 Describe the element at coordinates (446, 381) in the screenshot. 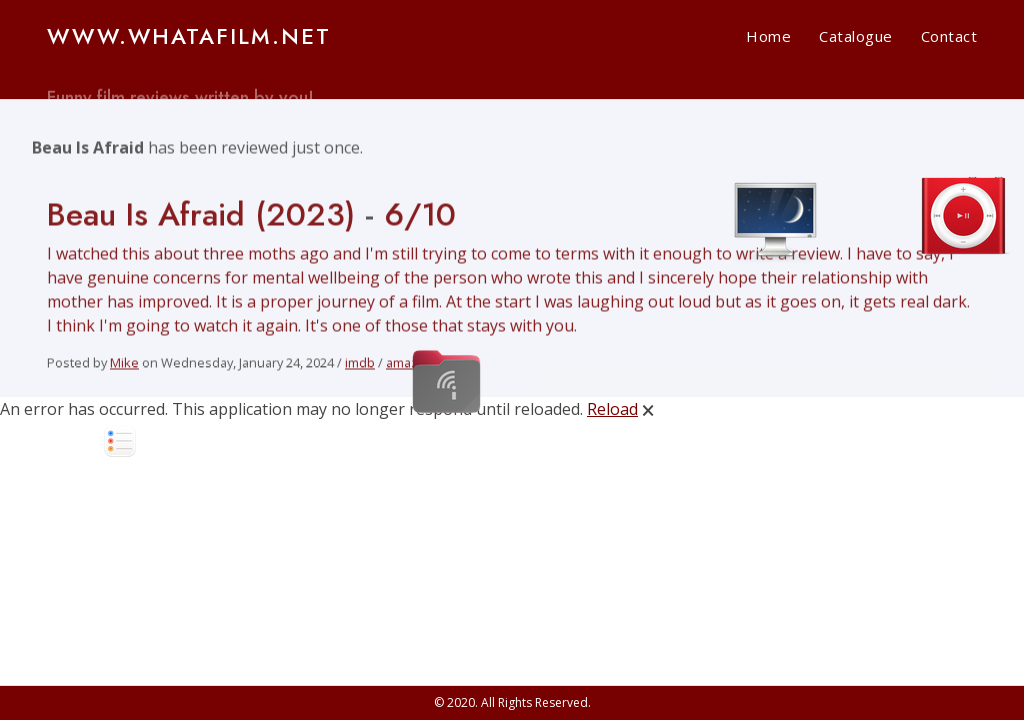

I see `open insync cloud sync folder` at that location.